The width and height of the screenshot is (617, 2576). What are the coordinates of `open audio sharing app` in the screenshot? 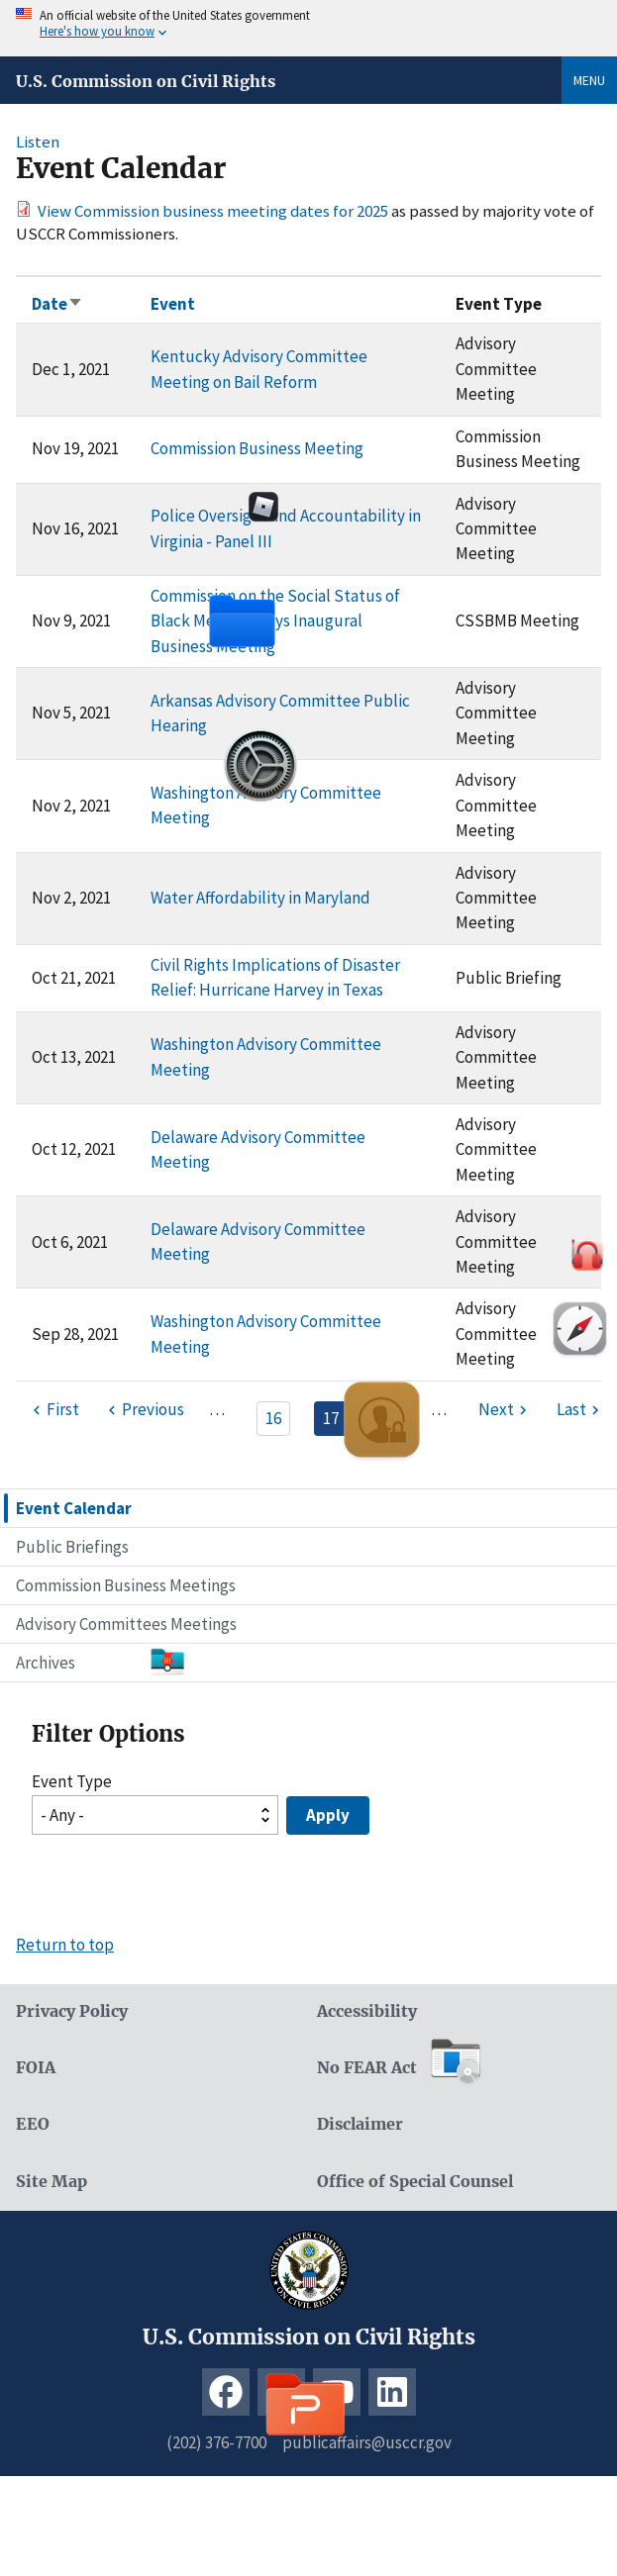 It's located at (587, 1255).